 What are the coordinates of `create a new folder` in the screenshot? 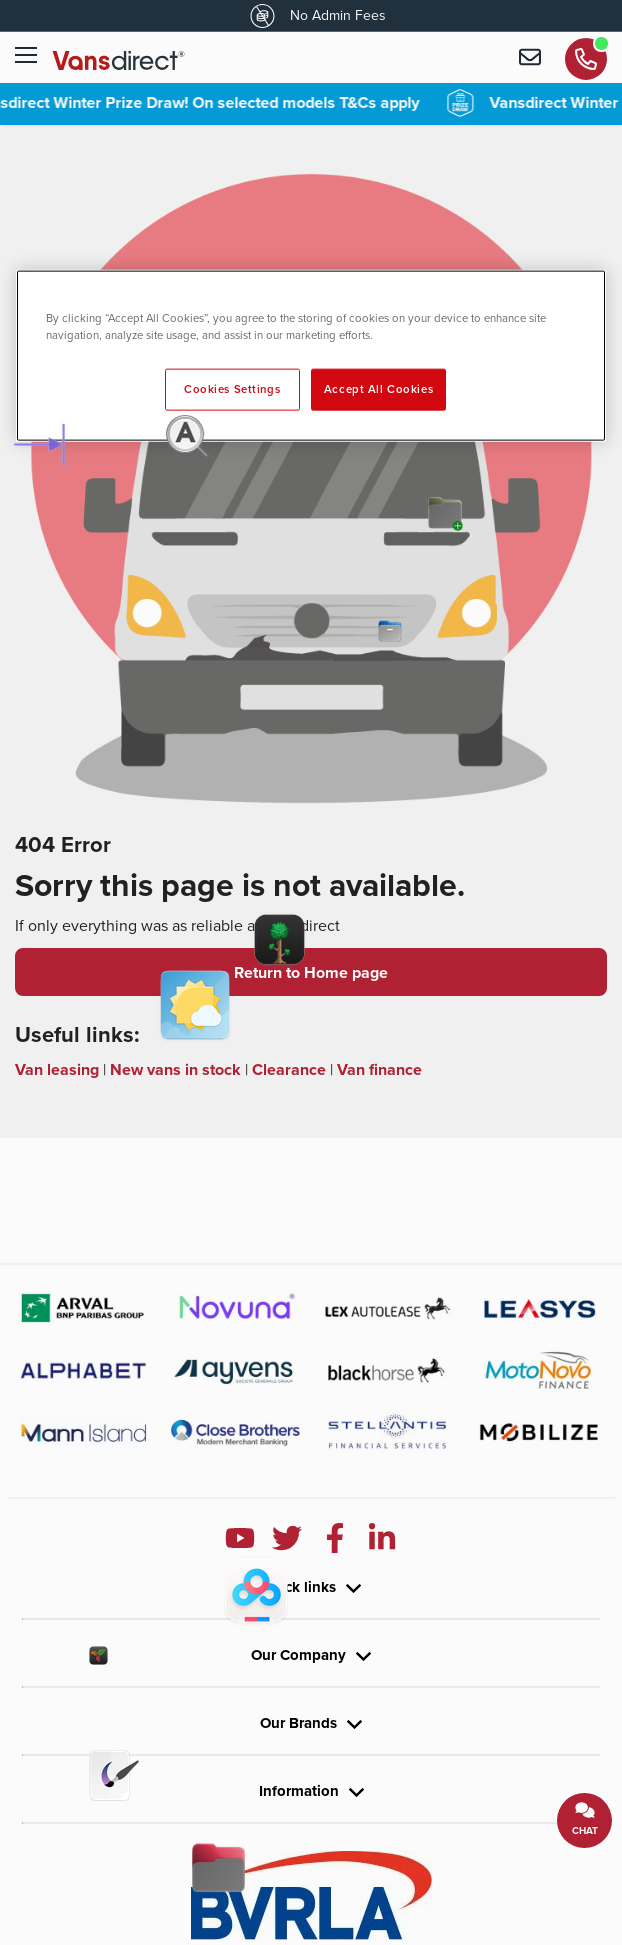 It's located at (445, 513).